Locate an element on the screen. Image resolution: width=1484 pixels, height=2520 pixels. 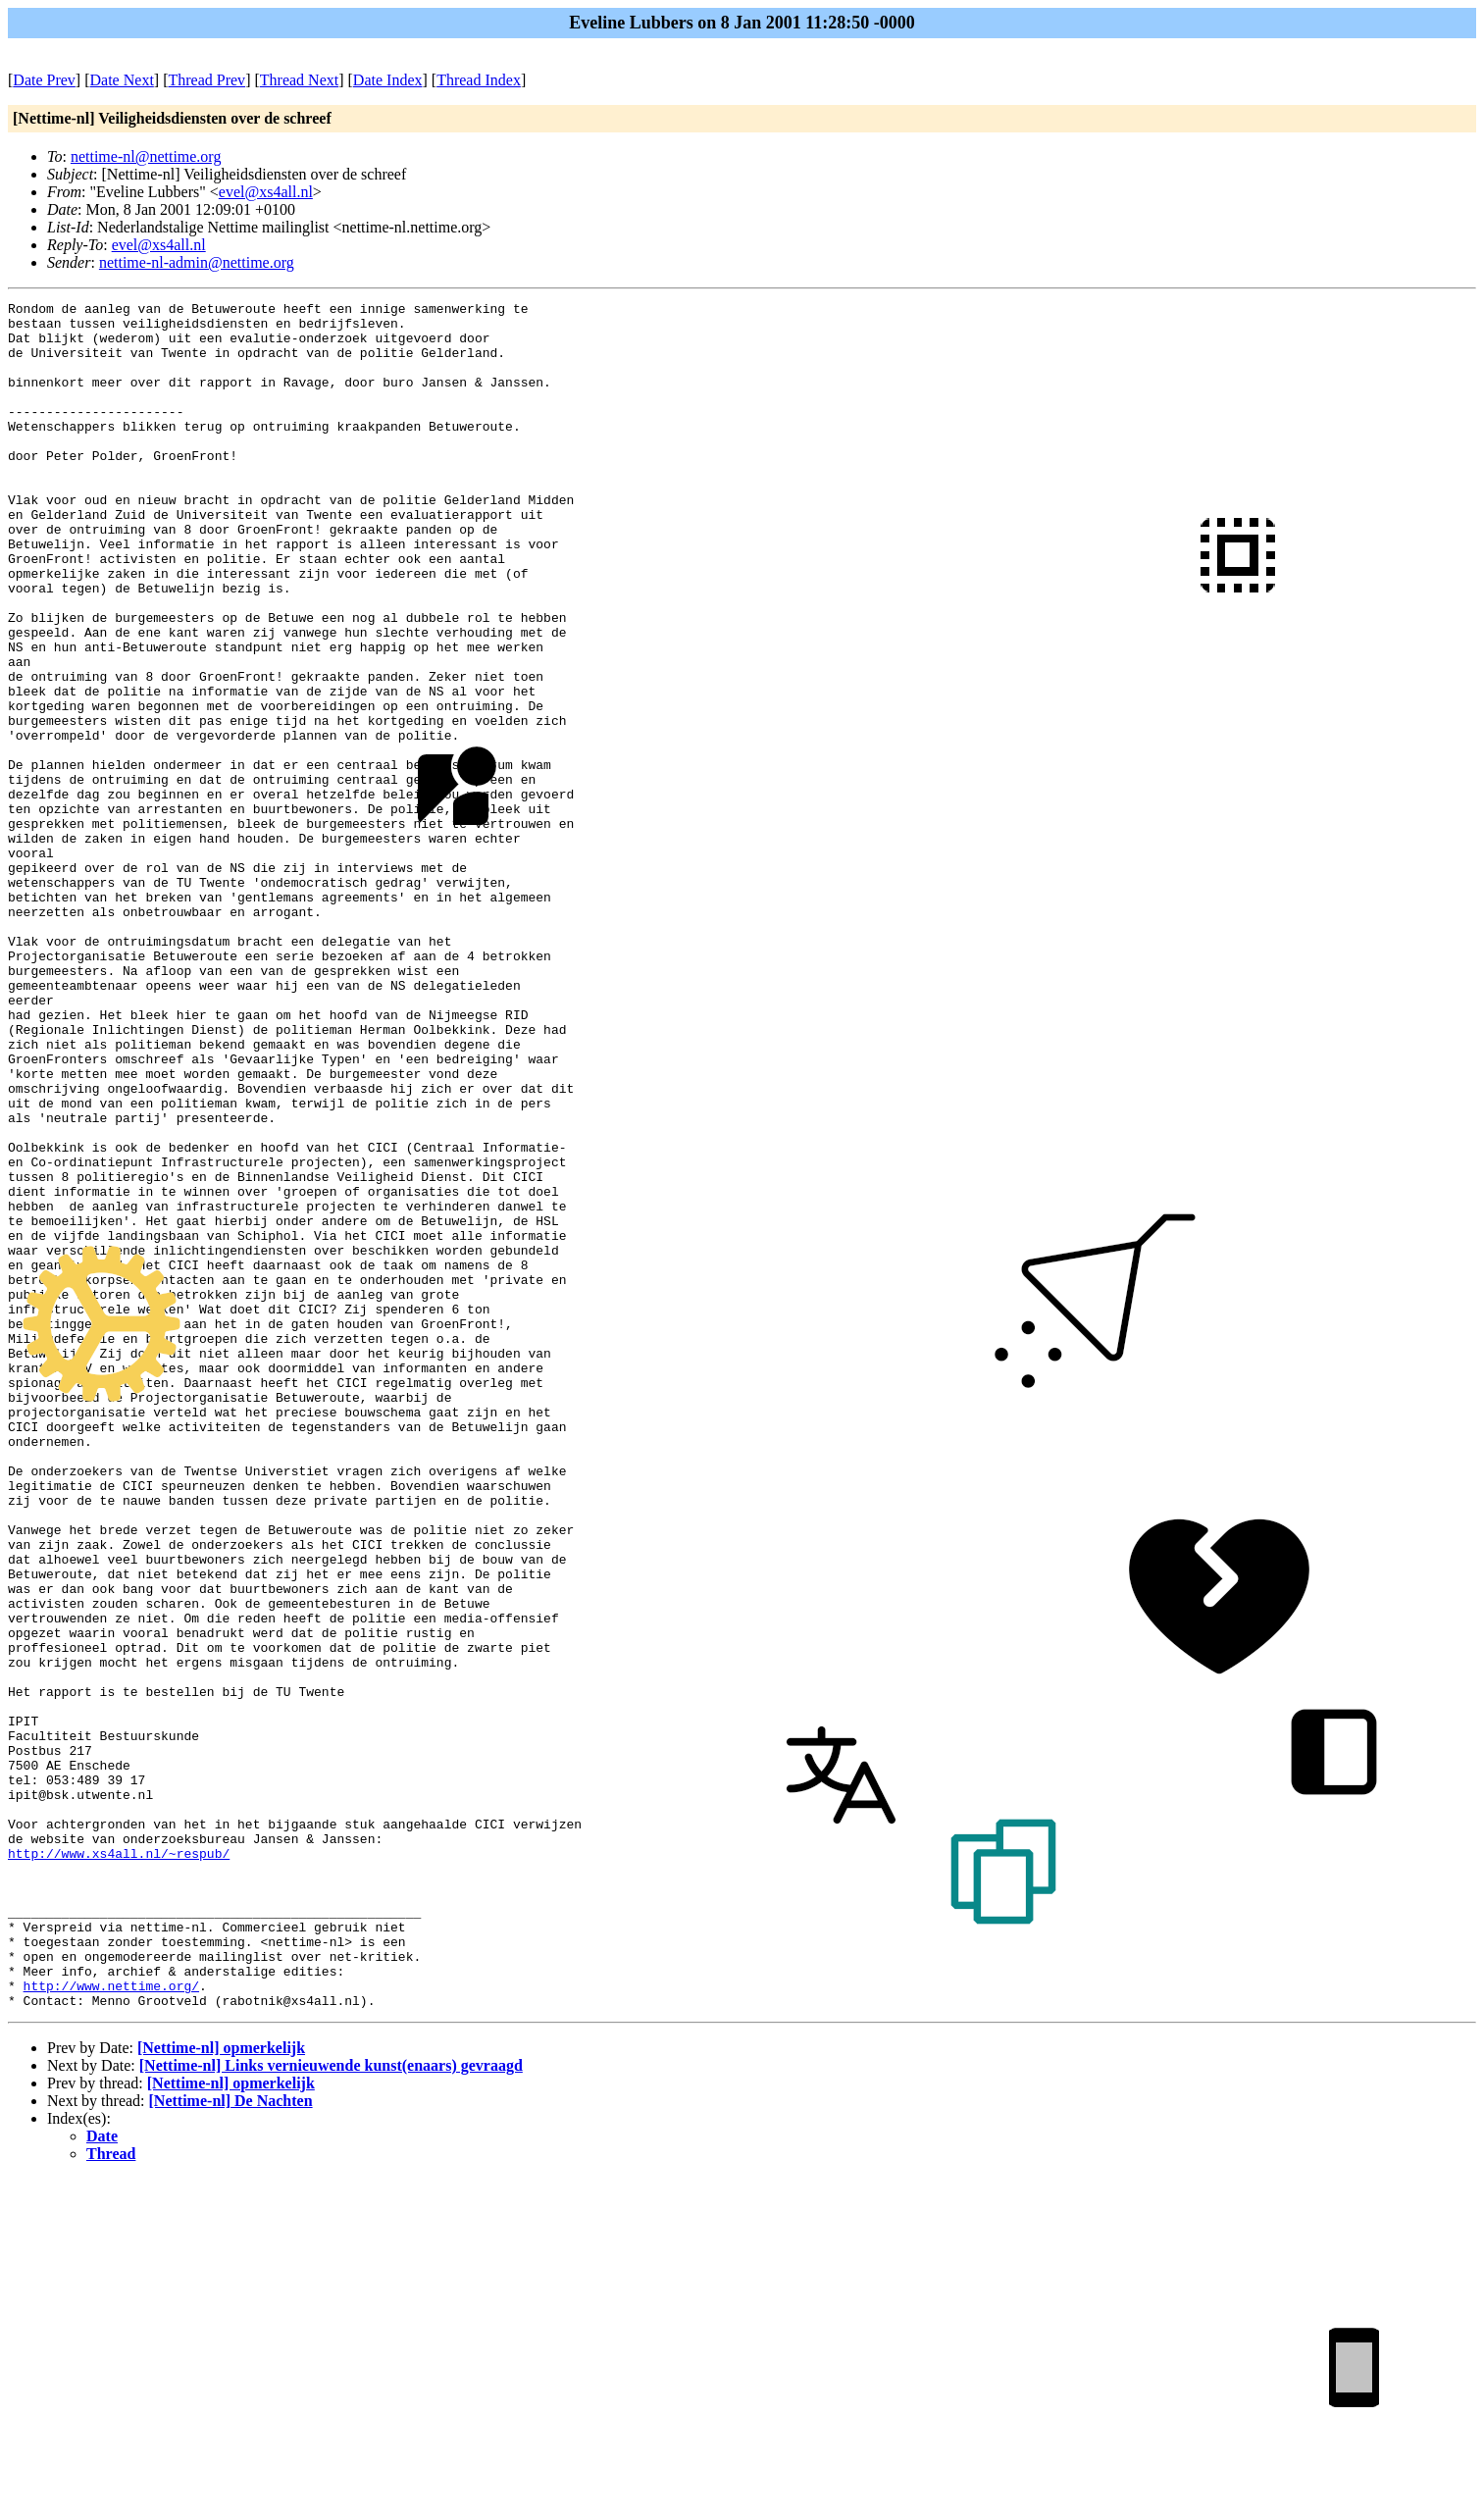
toggle sidebar panel visibility is located at coordinates (1334, 1752).